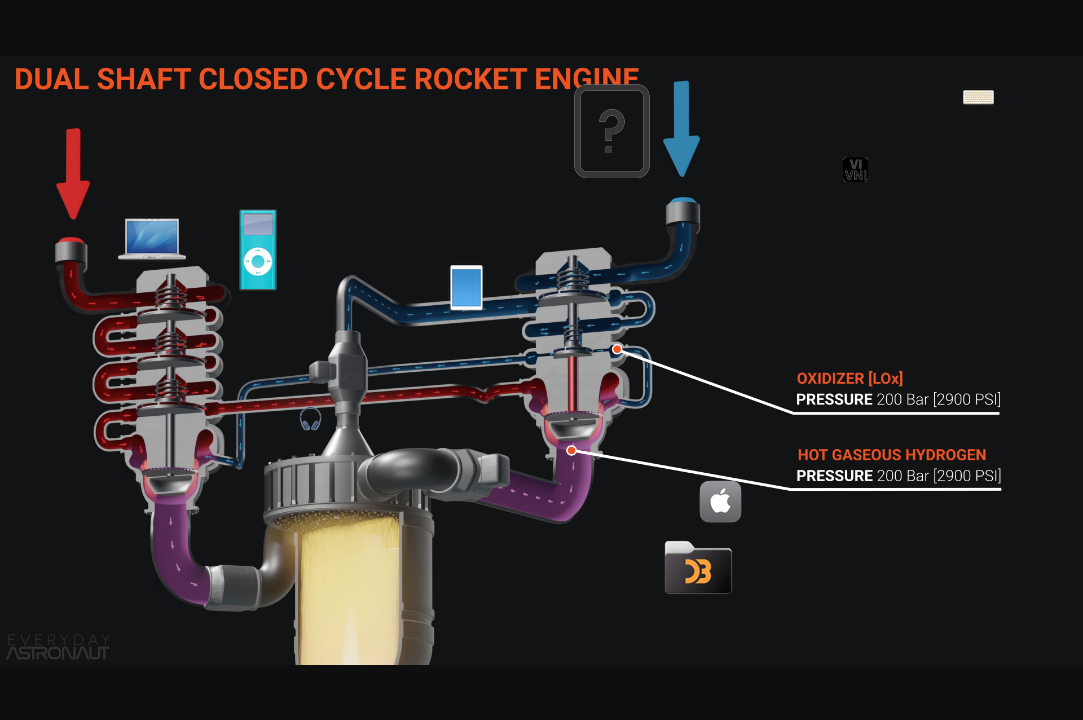 This screenshot has width=1083, height=720. What do you see at coordinates (612, 128) in the screenshot?
I see `access help documentation` at bounding box center [612, 128].